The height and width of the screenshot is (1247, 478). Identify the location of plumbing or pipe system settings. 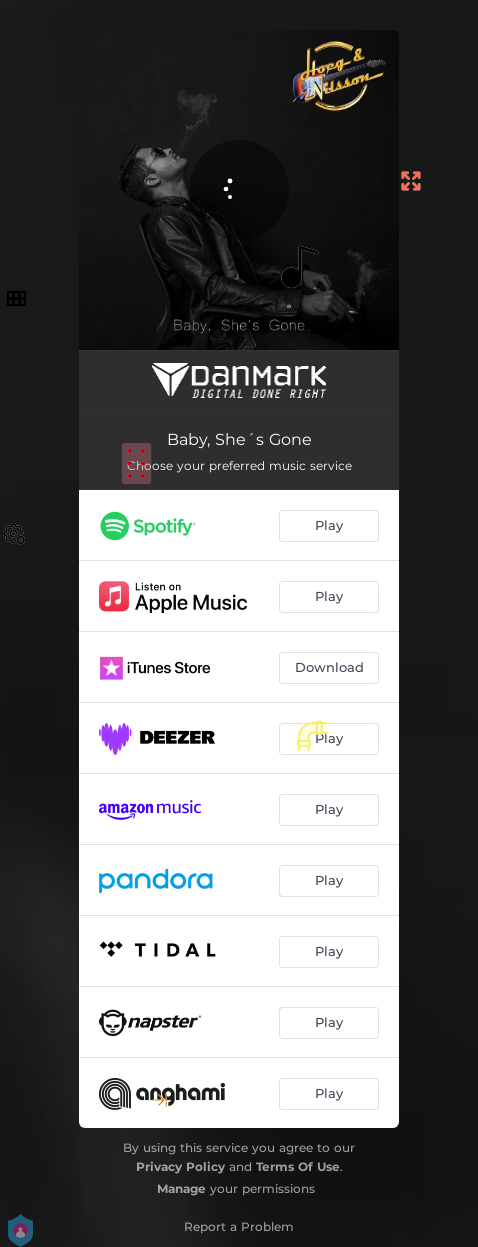
(311, 735).